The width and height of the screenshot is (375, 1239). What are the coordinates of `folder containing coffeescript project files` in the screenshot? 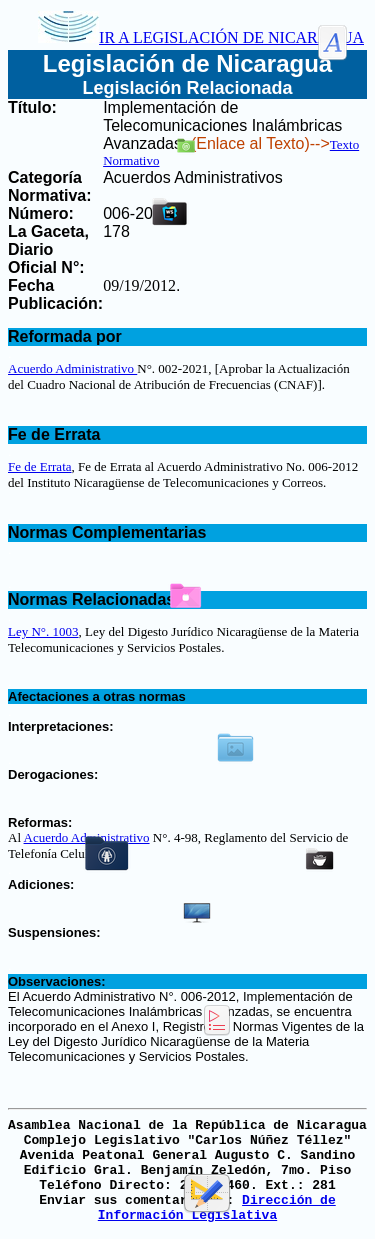 It's located at (319, 859).